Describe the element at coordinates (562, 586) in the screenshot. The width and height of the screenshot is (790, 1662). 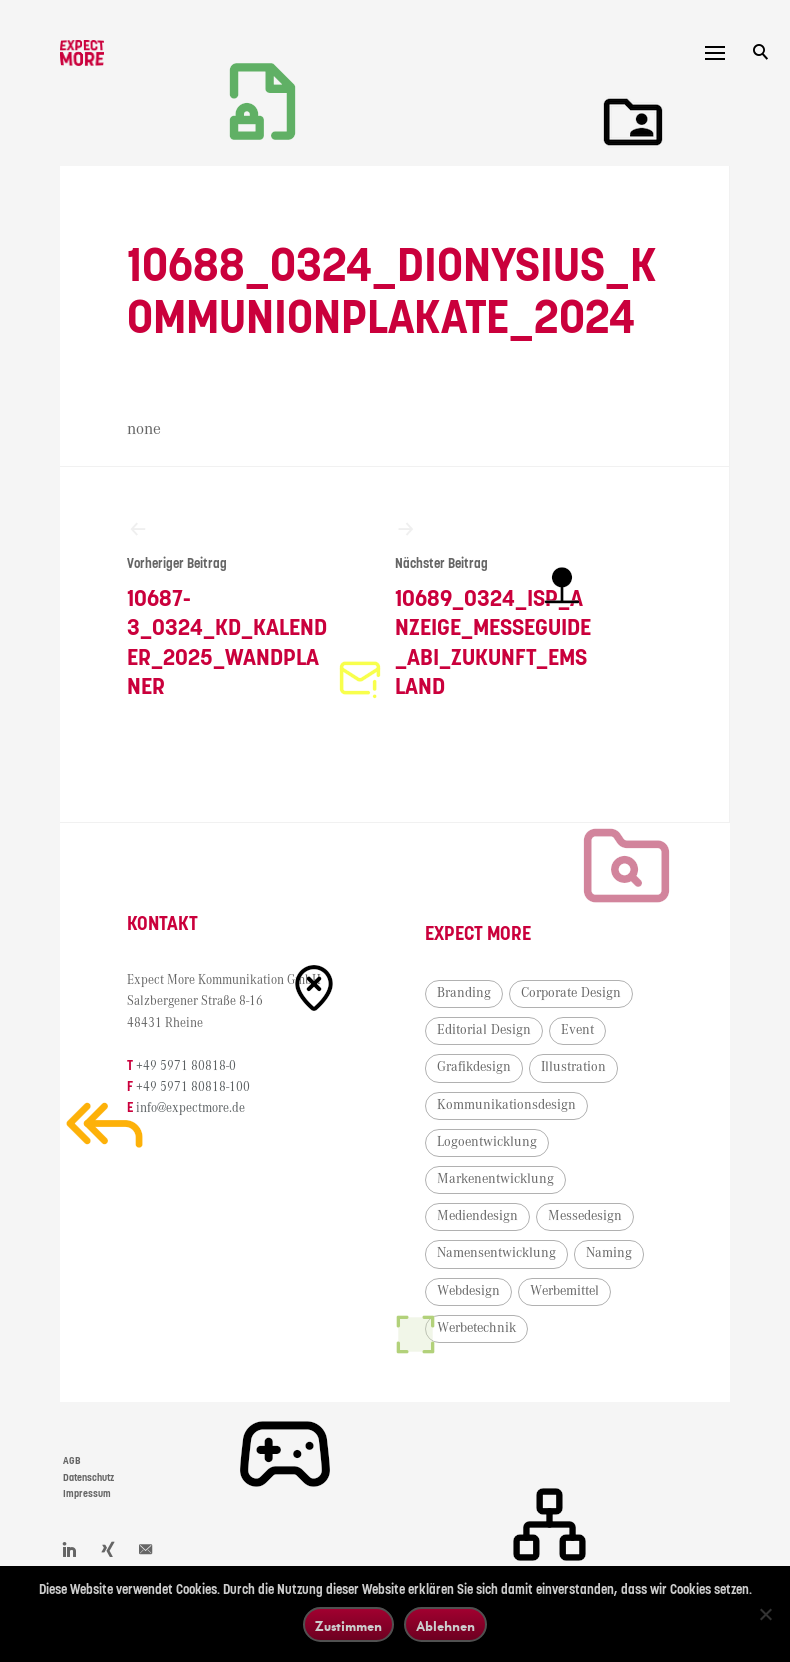
I see `mark a location on the map` at that location.